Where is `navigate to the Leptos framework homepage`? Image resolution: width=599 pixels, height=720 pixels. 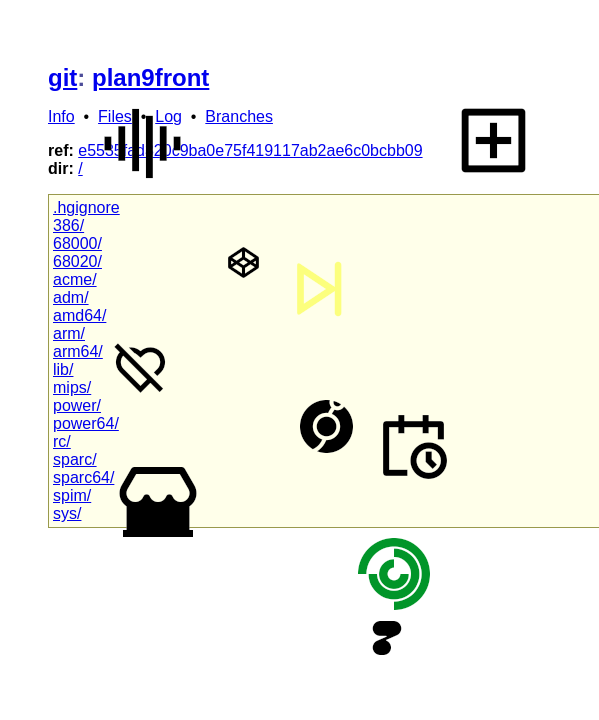
navigate to the Leptos framework homepage is located at coordinates (326, 426).